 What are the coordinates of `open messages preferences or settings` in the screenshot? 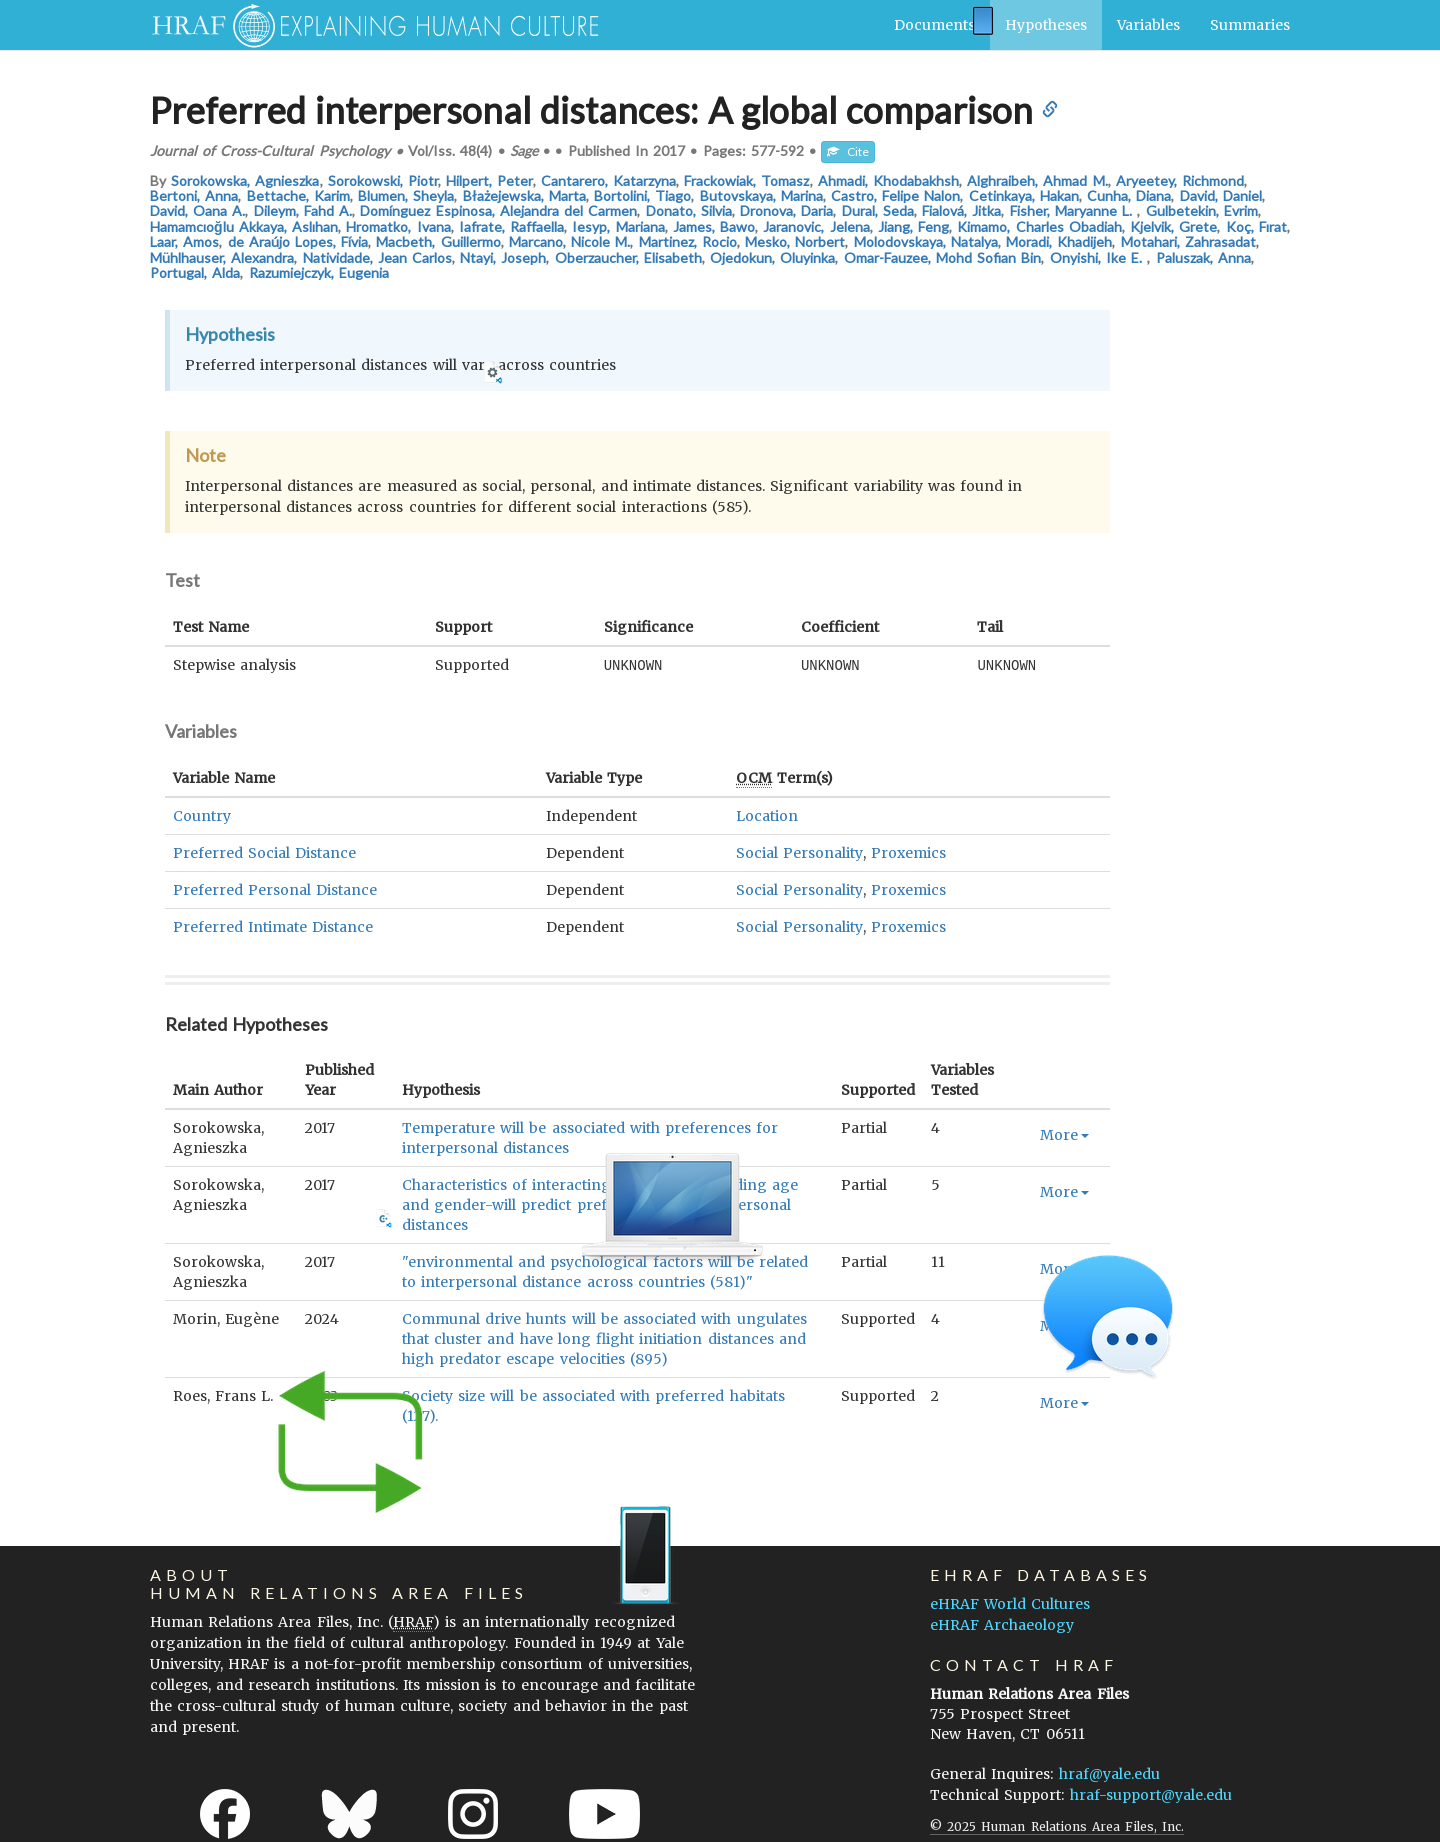 It's located at (1108, 1314).